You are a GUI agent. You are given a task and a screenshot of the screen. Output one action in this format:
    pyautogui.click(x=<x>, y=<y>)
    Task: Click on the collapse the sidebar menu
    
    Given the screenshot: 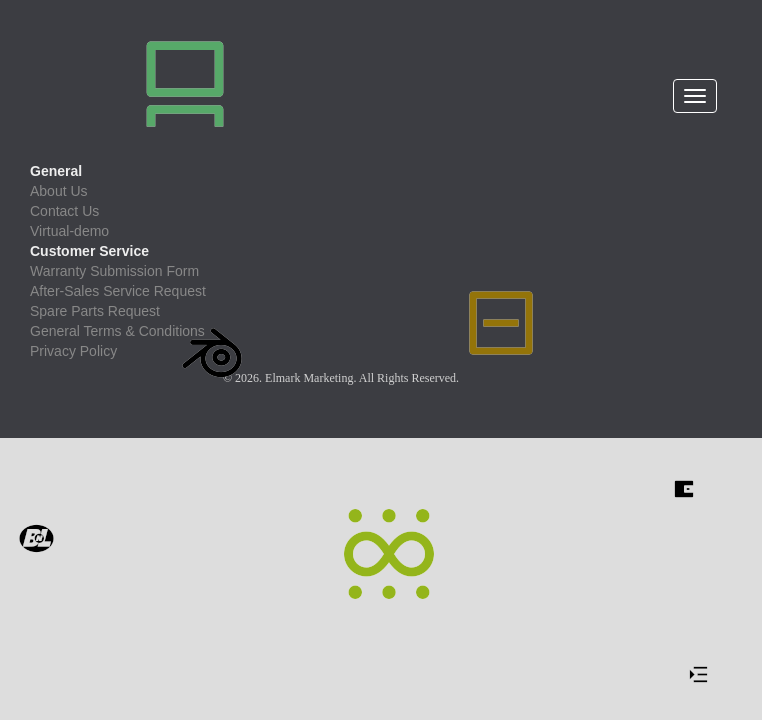 What is the action you would take?
    pyautogui.click(x=698, y=674)
    